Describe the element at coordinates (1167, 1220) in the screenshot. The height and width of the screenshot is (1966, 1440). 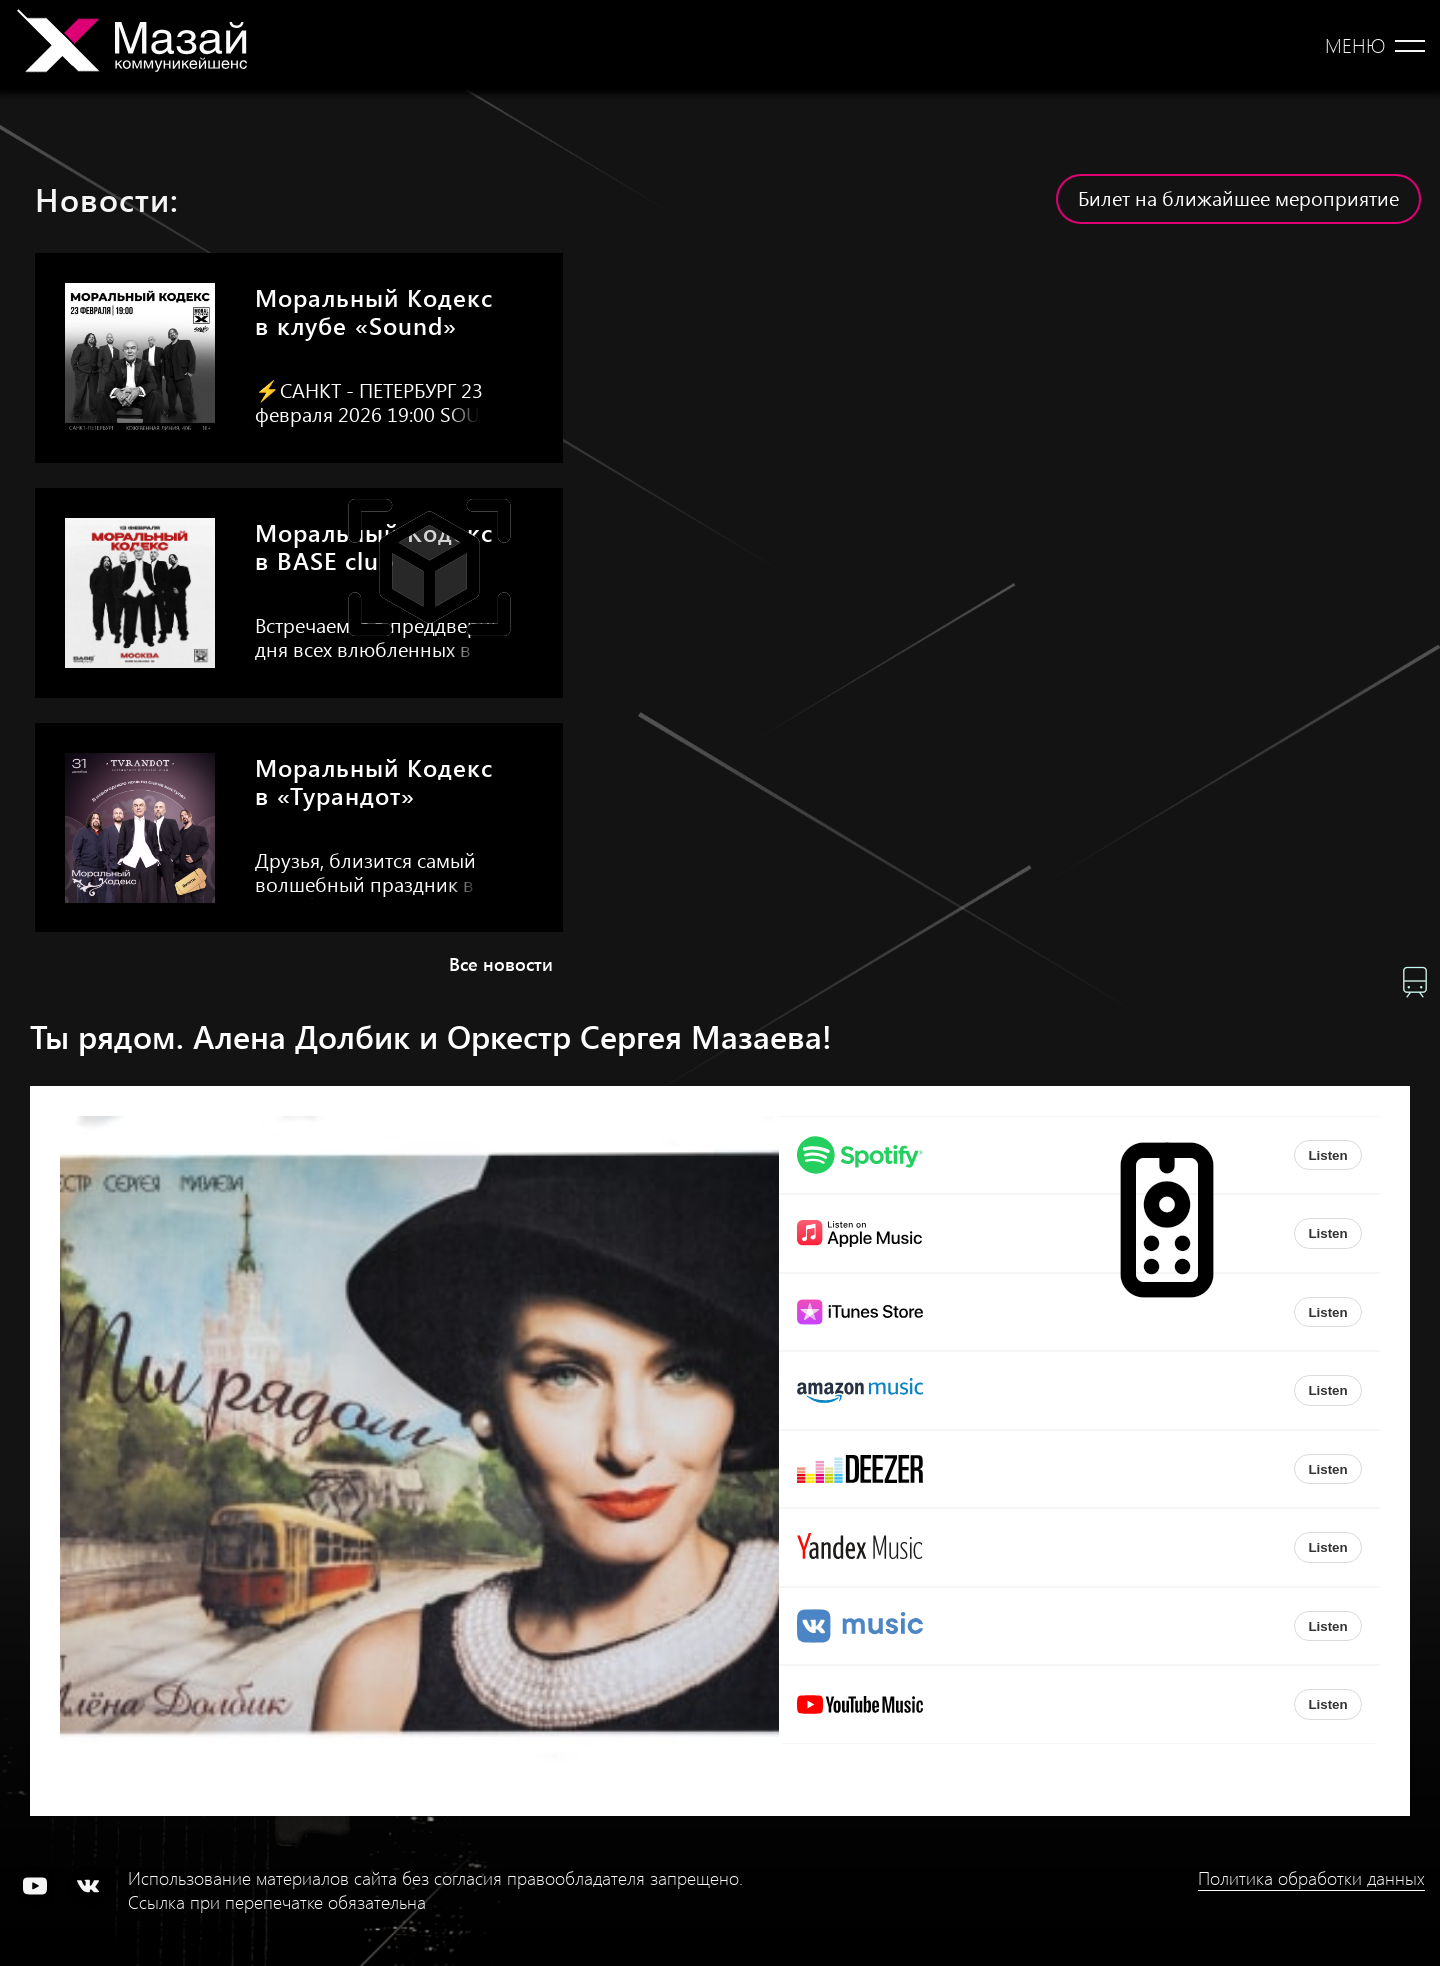
I see `access remote control settings` at that location.